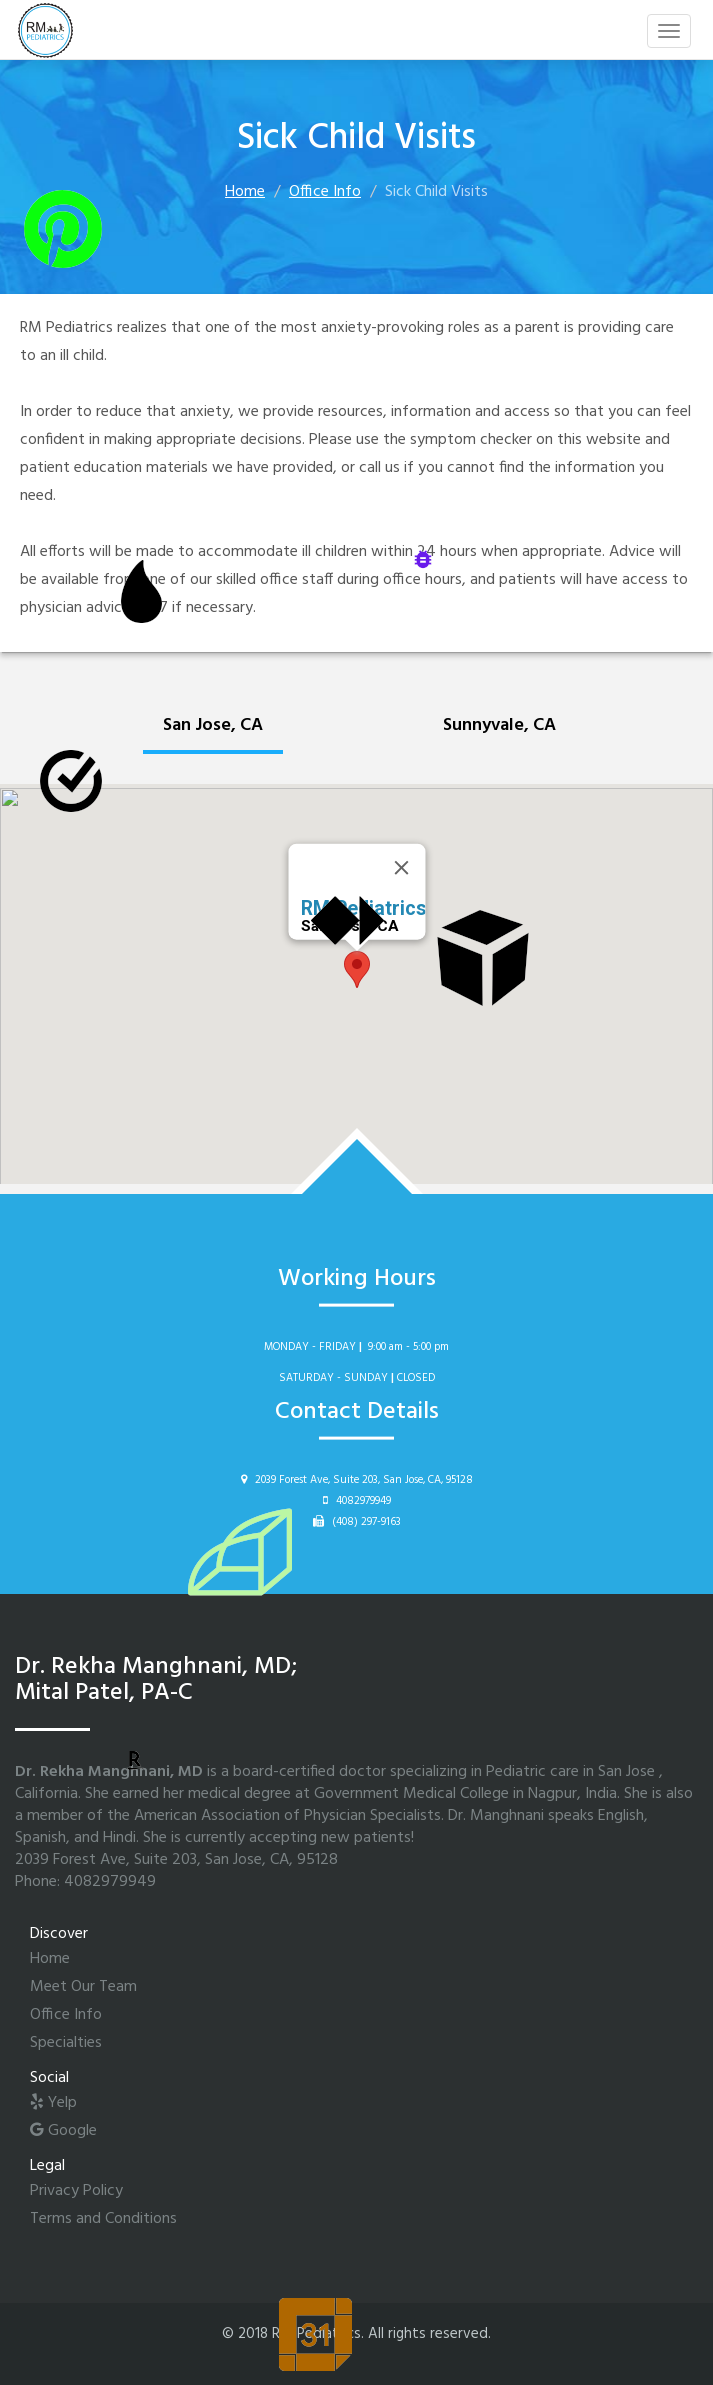 The width and height of the screenshot is (713, 2385). What do you see at coordinates (315, 2334) in the screenshot?
I see `open google calendar` at bounding box center [315, 2334].